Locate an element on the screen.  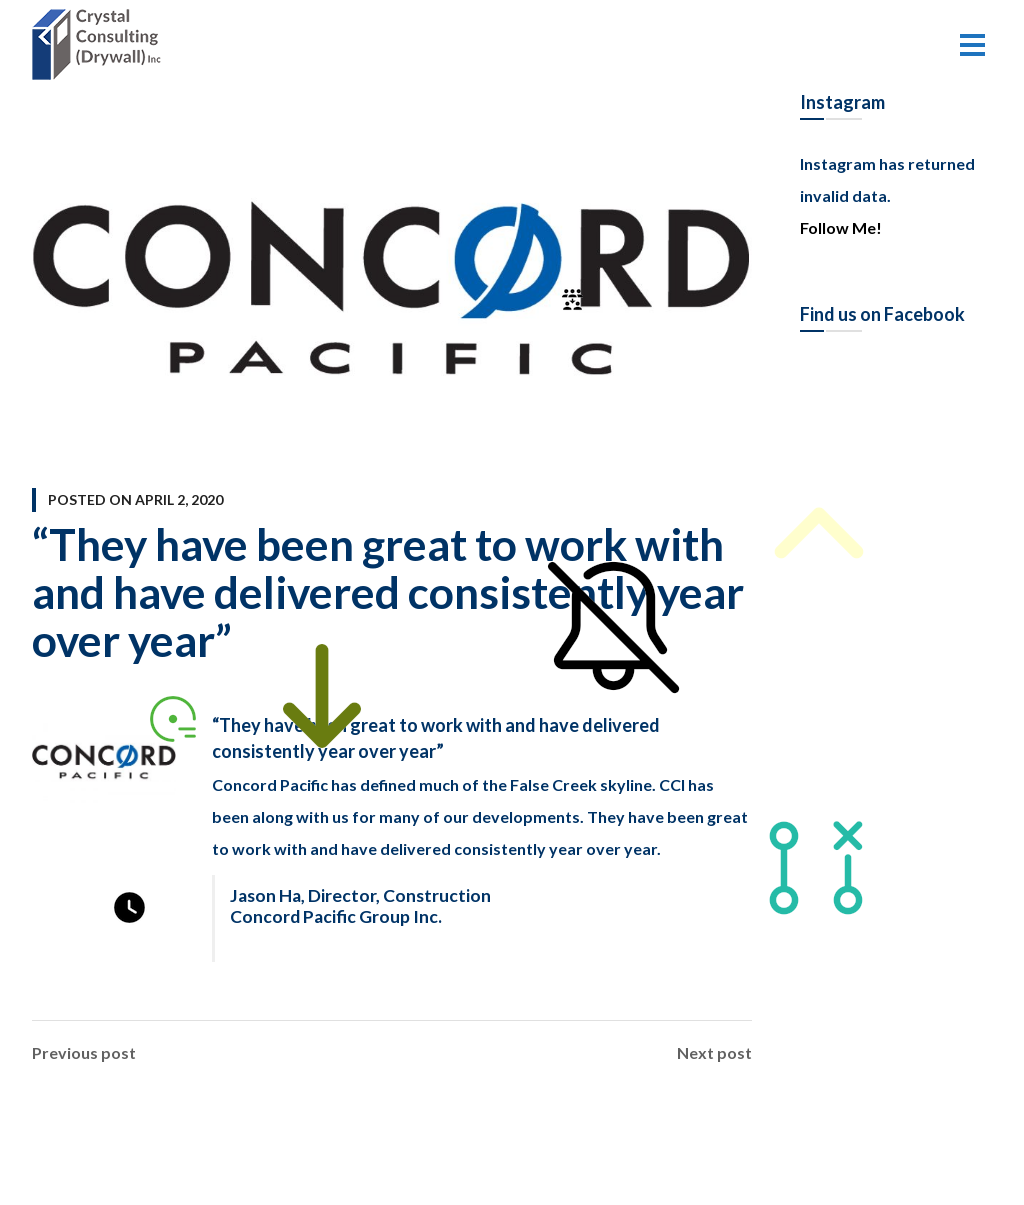
collapse an expanded section is located at coordinates (819, 534).